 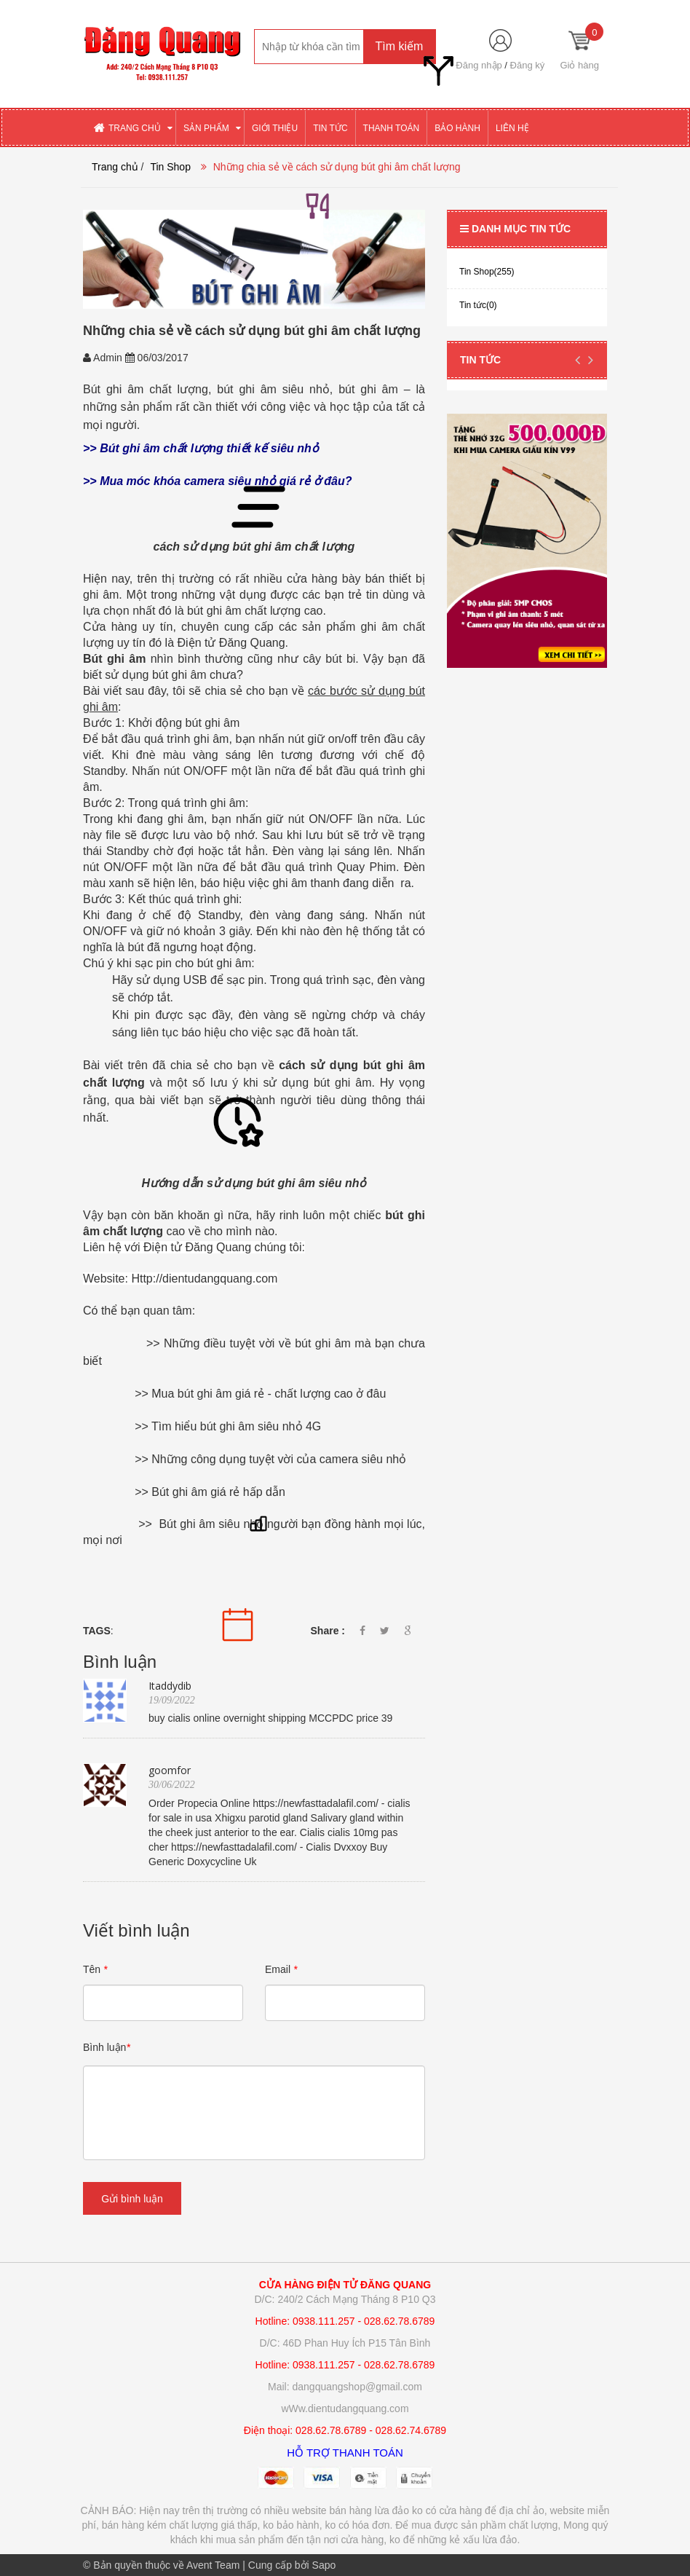 What do you see at coordinates (237, 1626) in the screenshot?
I see `view calendar` at bounding box center [237, 1626].